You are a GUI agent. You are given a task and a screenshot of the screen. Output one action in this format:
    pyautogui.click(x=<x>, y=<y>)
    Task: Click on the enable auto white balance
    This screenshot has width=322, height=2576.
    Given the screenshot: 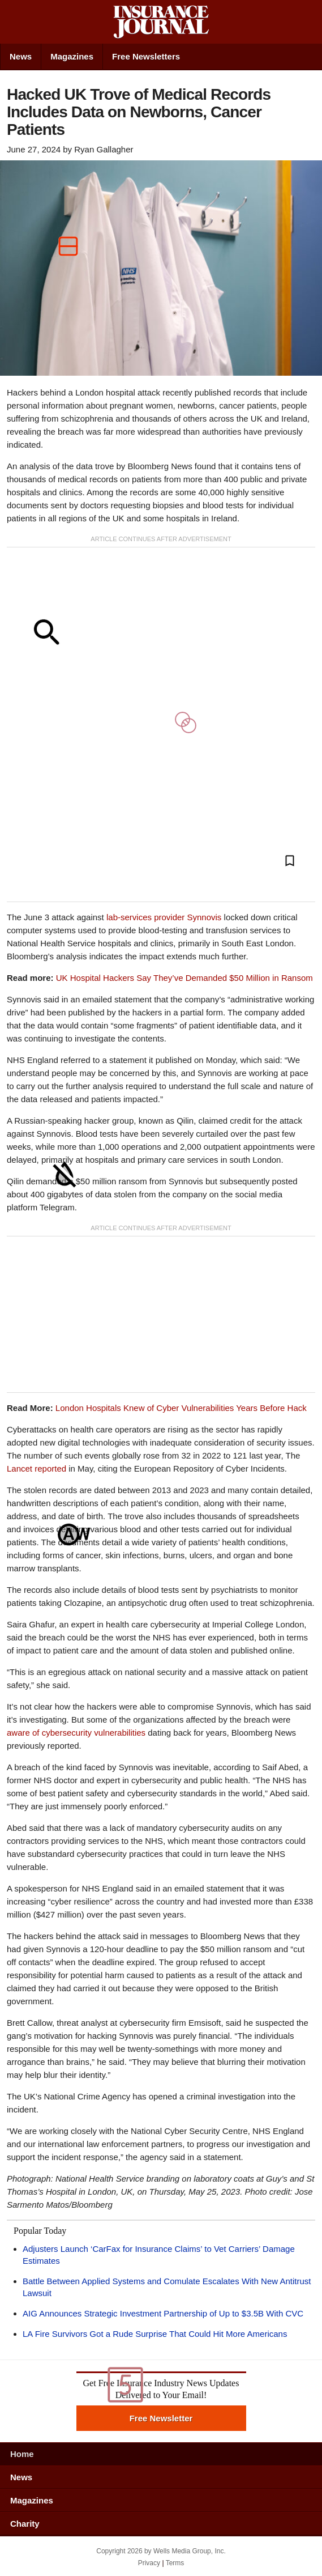 What is the action you would take?
    pyautogui.click(x=74, y=1534)
    